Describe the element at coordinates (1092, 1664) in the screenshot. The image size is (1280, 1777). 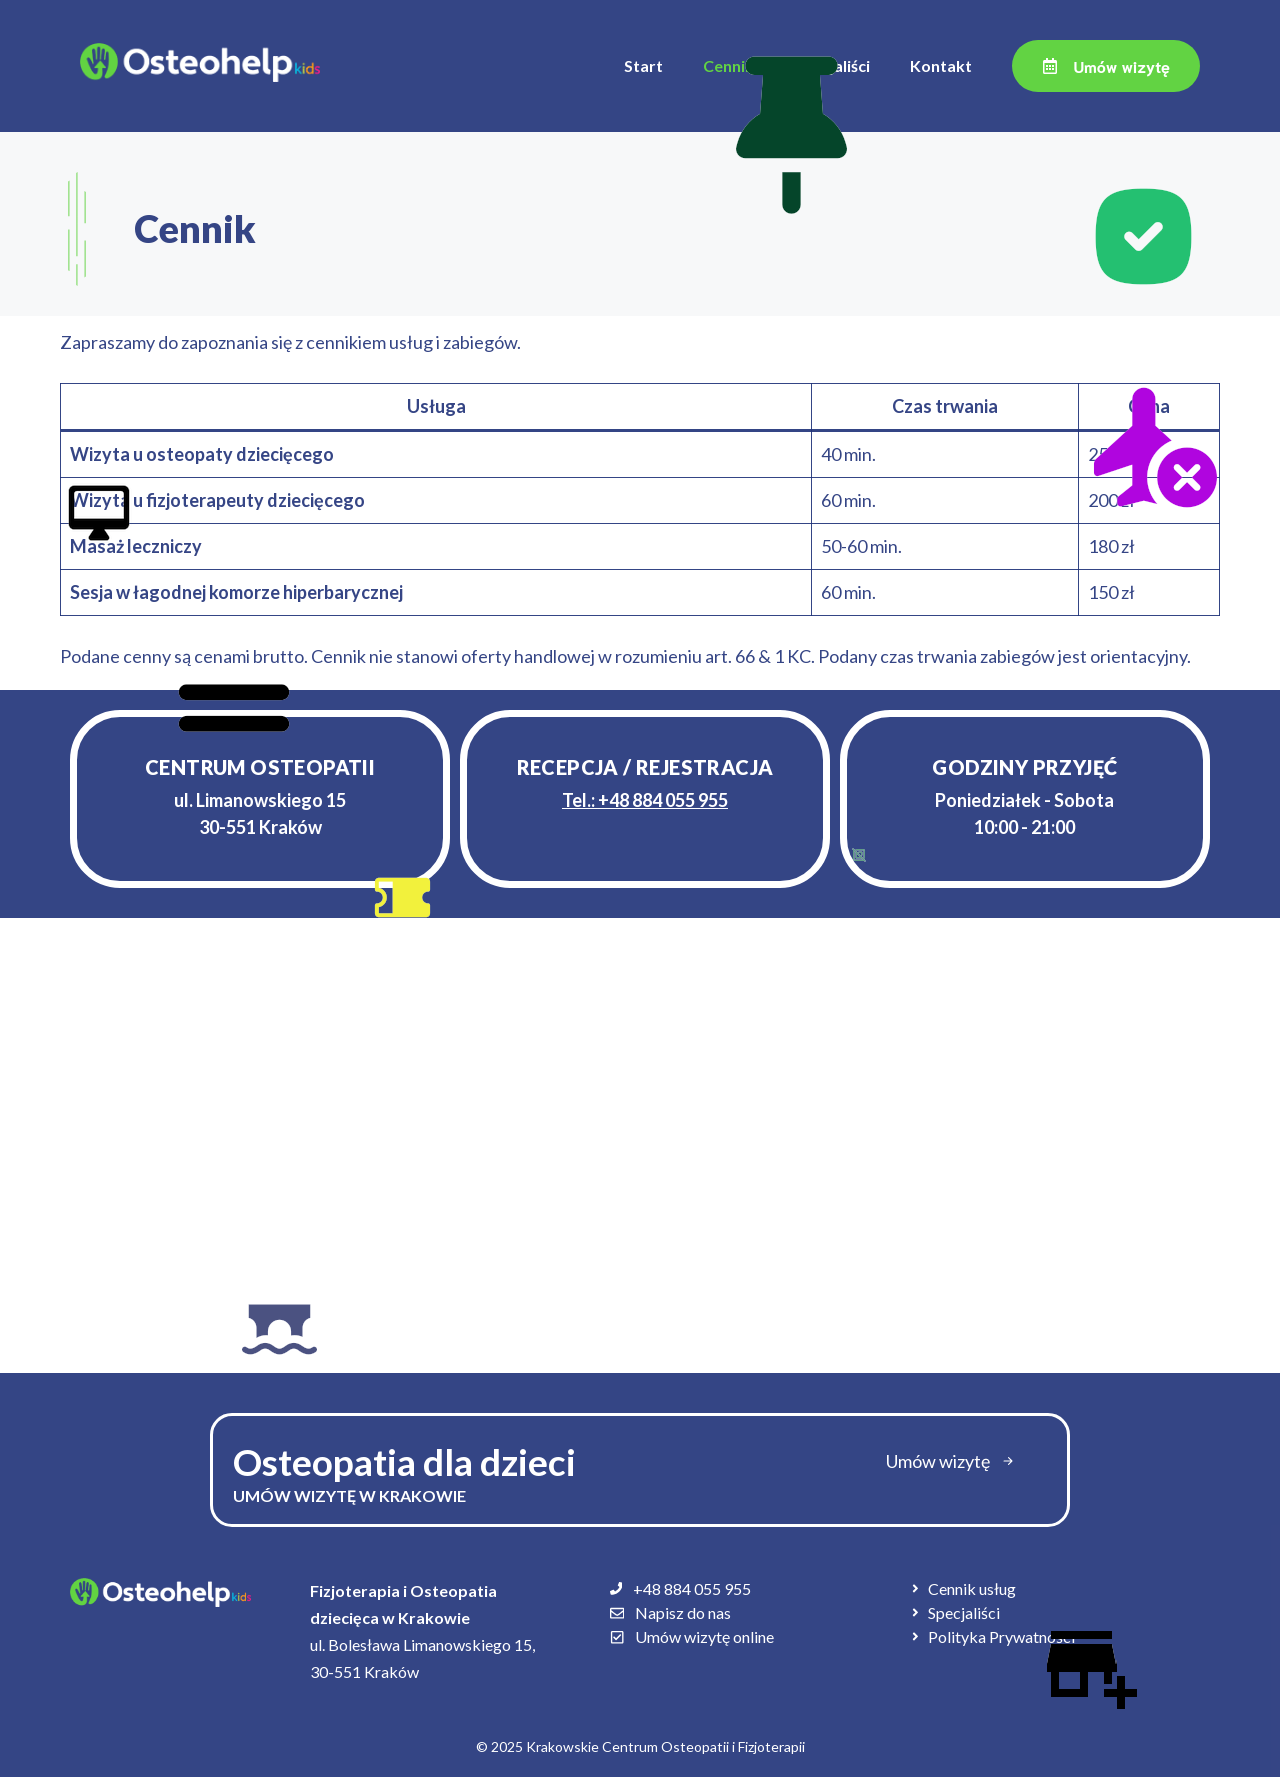
I see `add a new business location` at that location.